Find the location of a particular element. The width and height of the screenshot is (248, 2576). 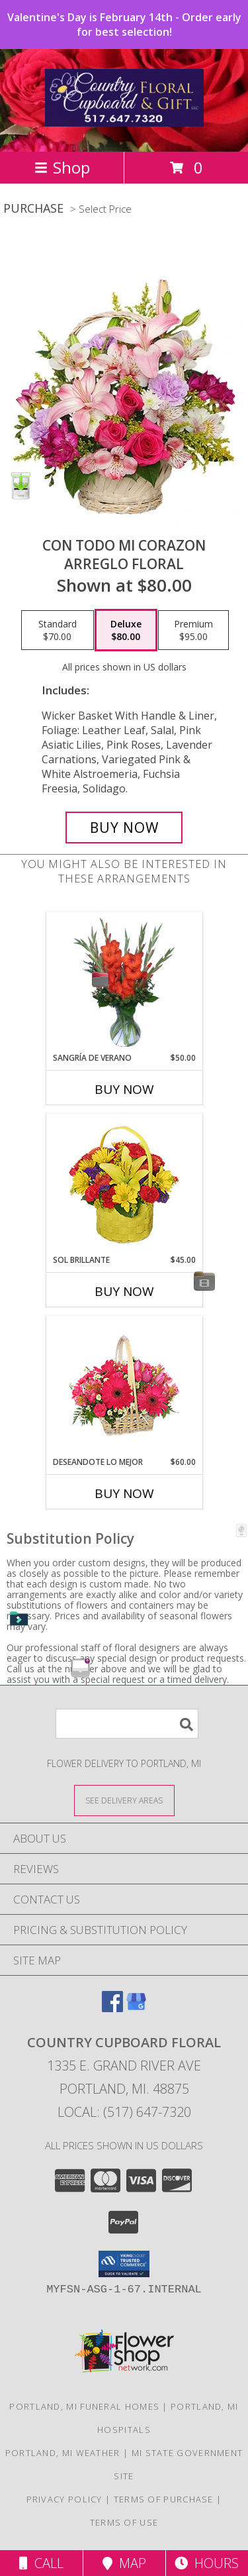

open wondershare filmora project files is located at coordinates (19, 1619).